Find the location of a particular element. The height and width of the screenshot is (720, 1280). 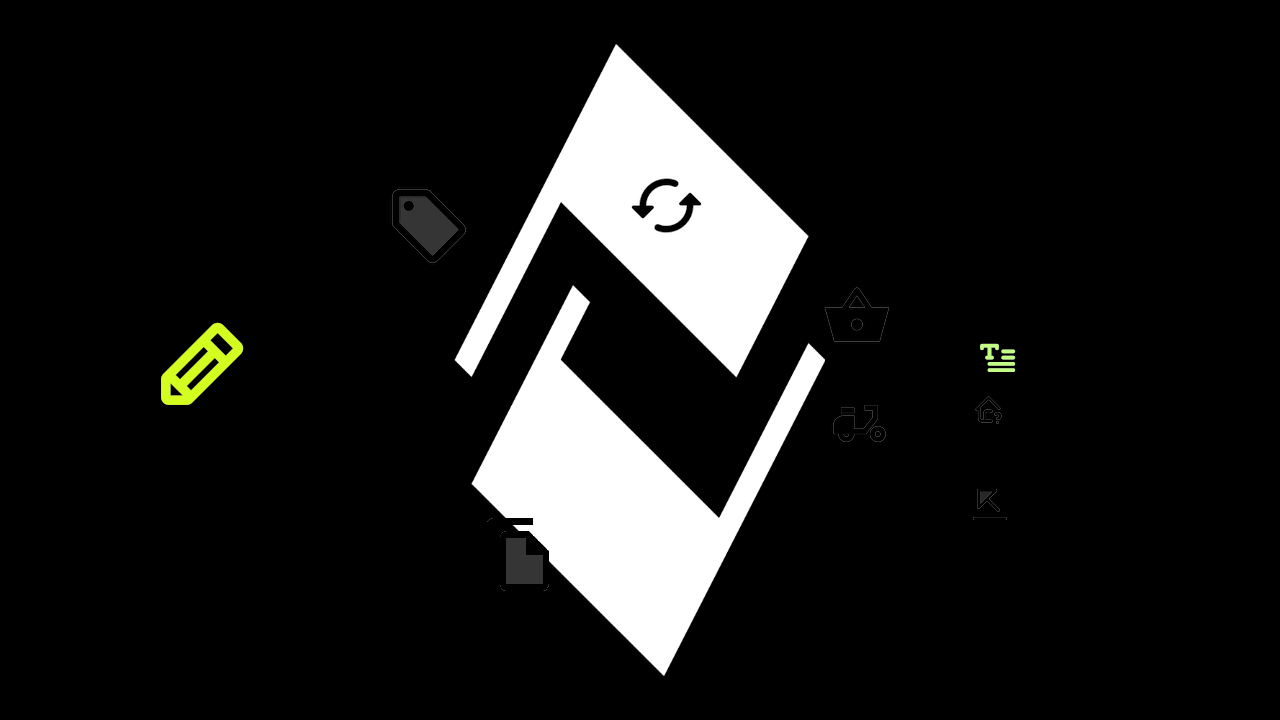

view your shopping basket is located at coordinates (857, 316).